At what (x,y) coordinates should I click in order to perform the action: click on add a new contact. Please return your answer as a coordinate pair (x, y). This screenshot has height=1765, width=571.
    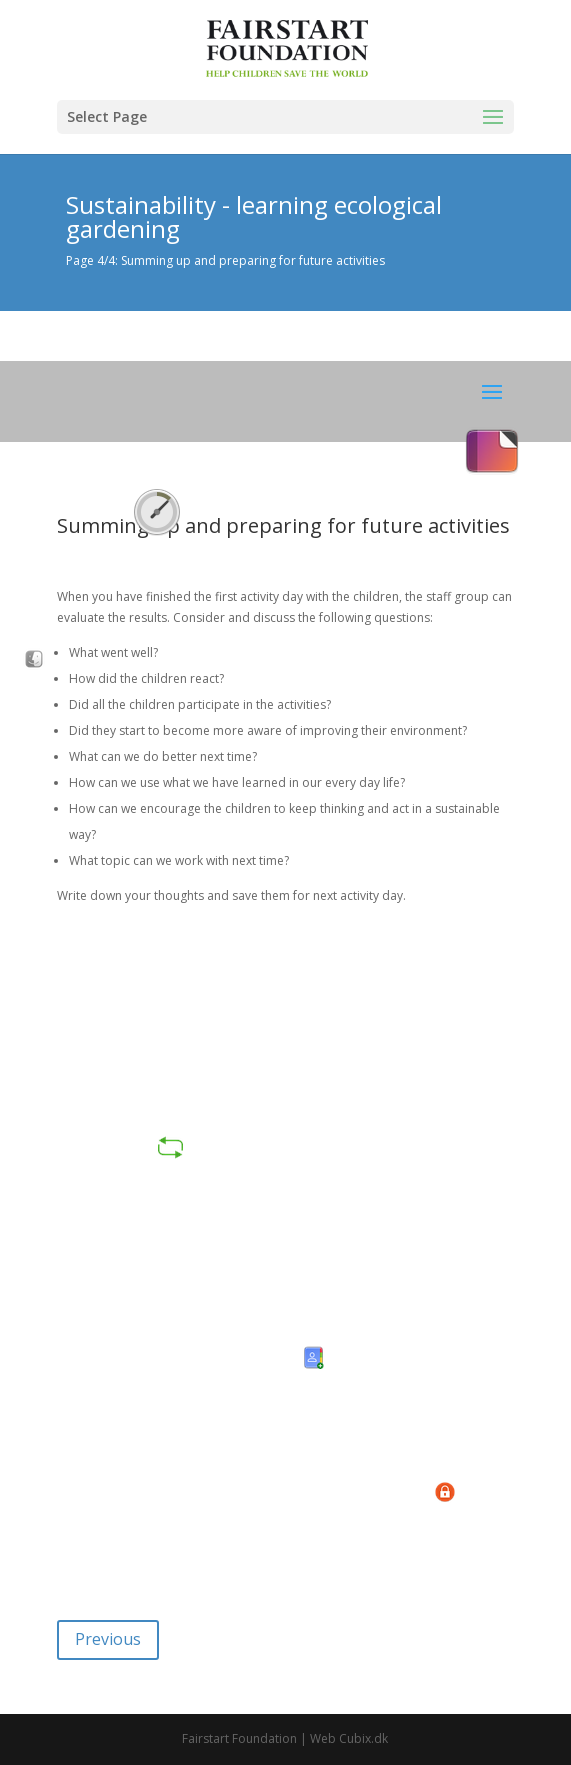
    Looking at the image, I should click on (313, 1357).